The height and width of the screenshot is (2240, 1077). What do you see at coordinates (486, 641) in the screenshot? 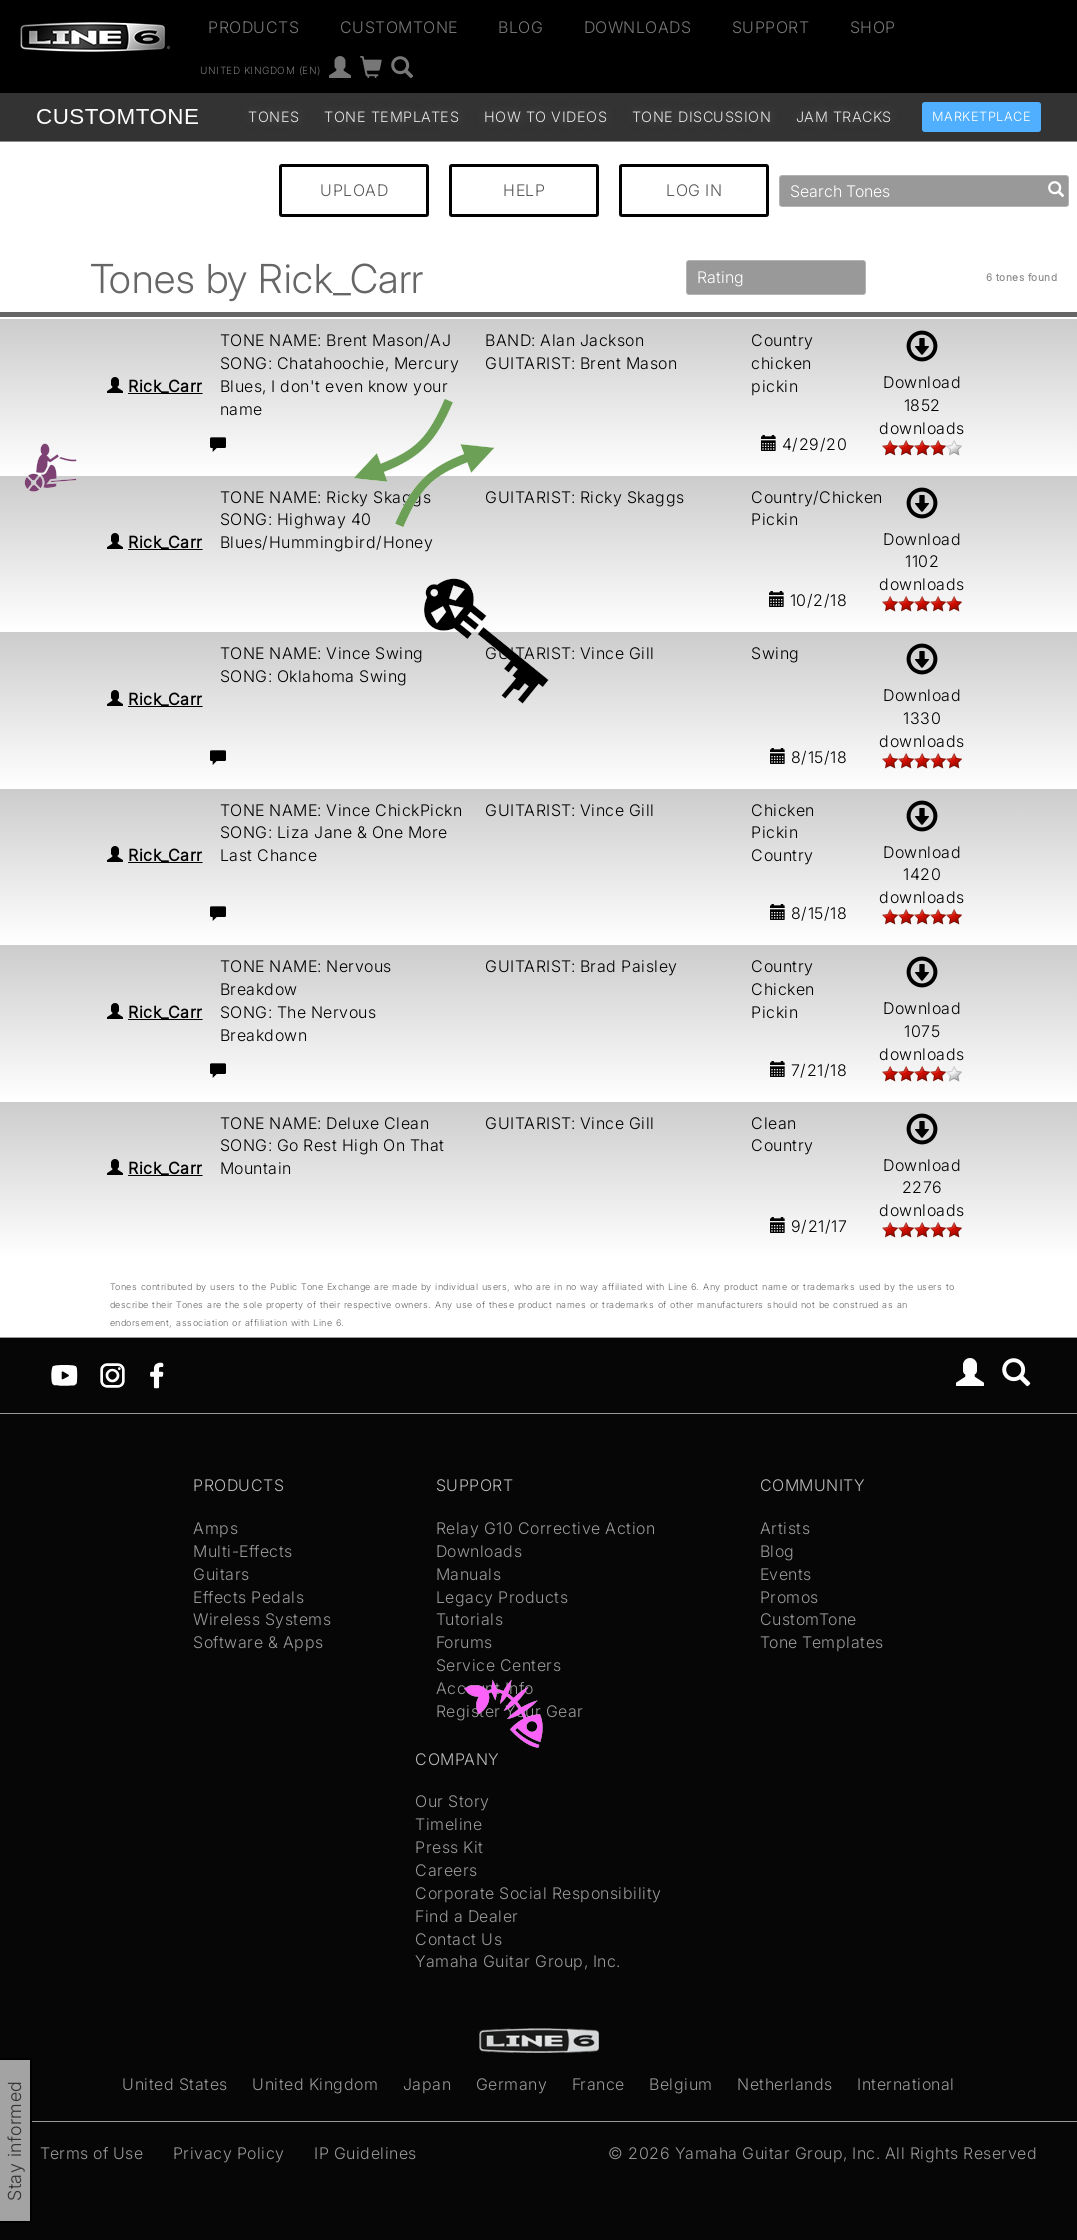
I see `access master or admin permissions` at bounding box center [486, 641].